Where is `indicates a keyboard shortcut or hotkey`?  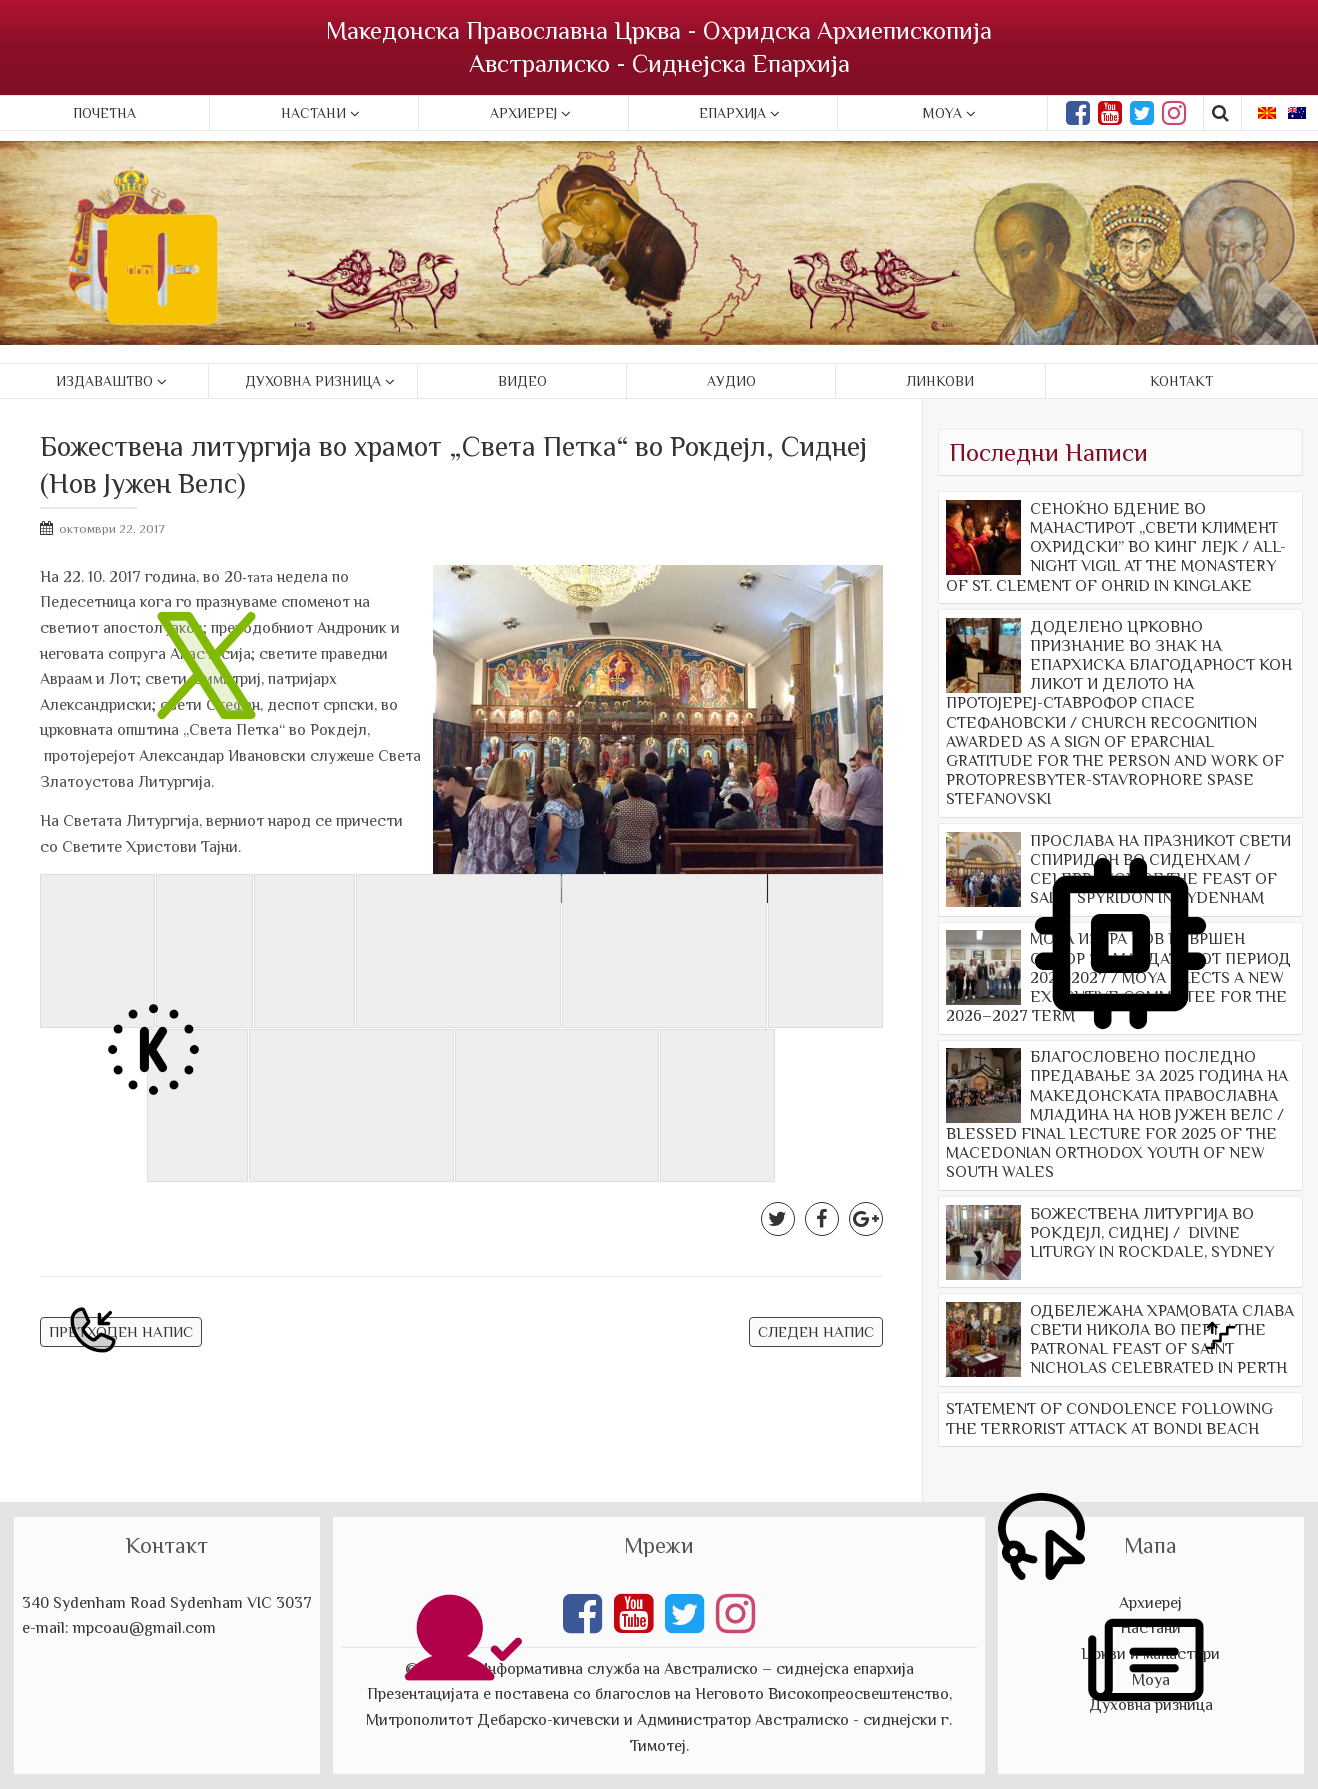 indicates a keyboard shortcut or hotkey is located at coordinates (153, 1049).